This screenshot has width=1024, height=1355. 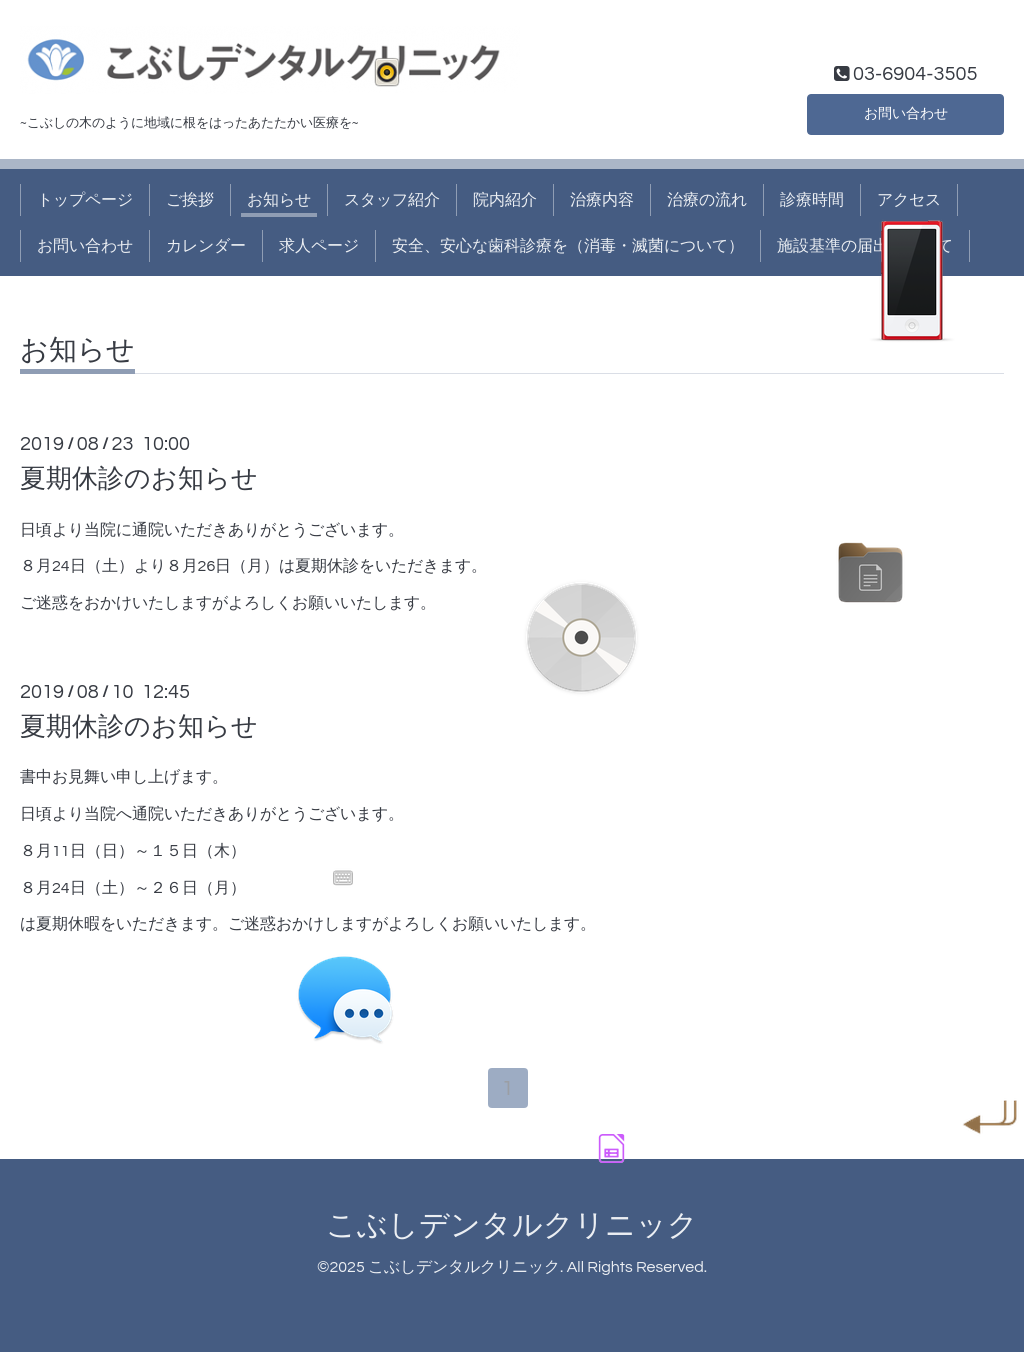 I want to click on iPod nano device in red, so click(x=912, y=281).